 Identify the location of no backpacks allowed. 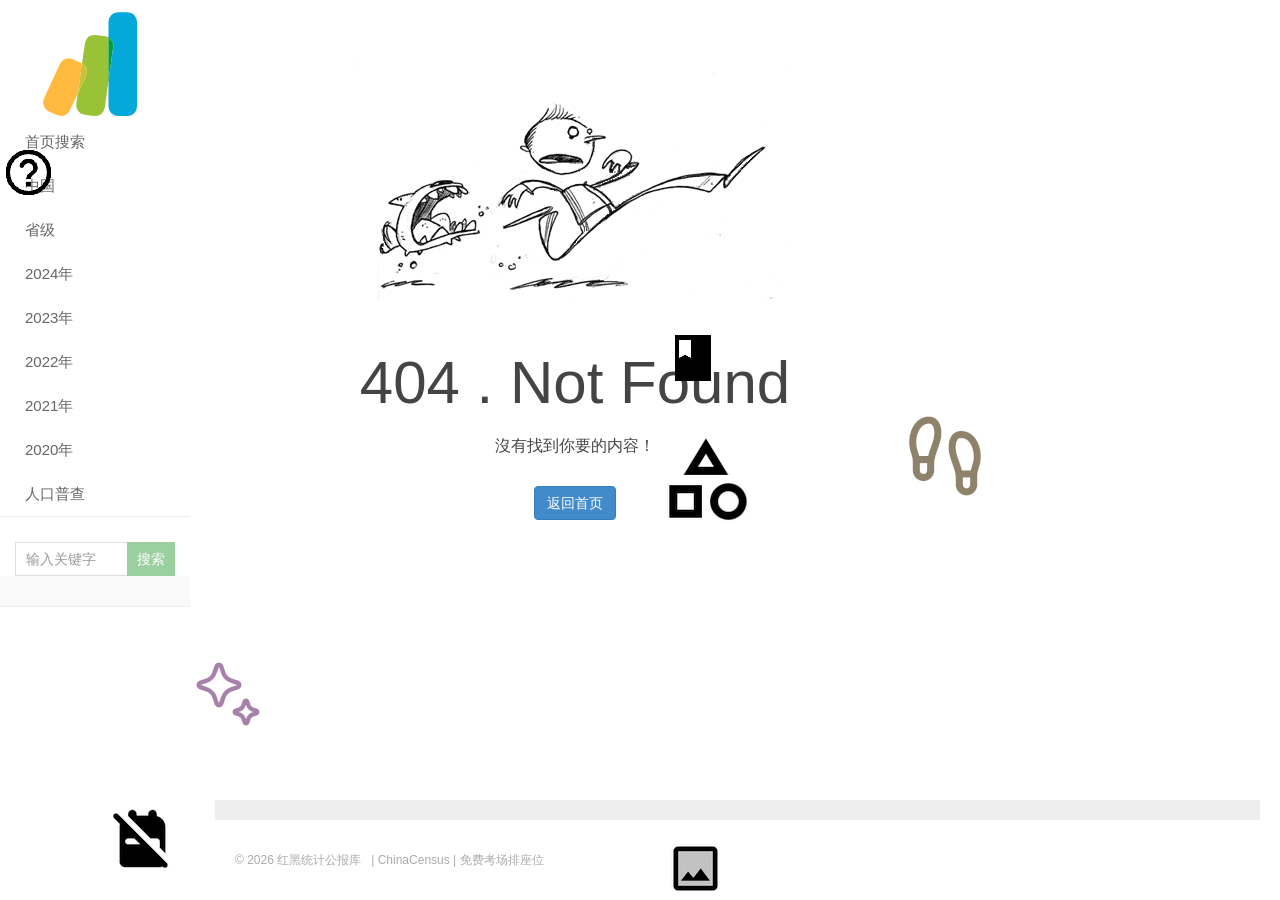
(142, 838).